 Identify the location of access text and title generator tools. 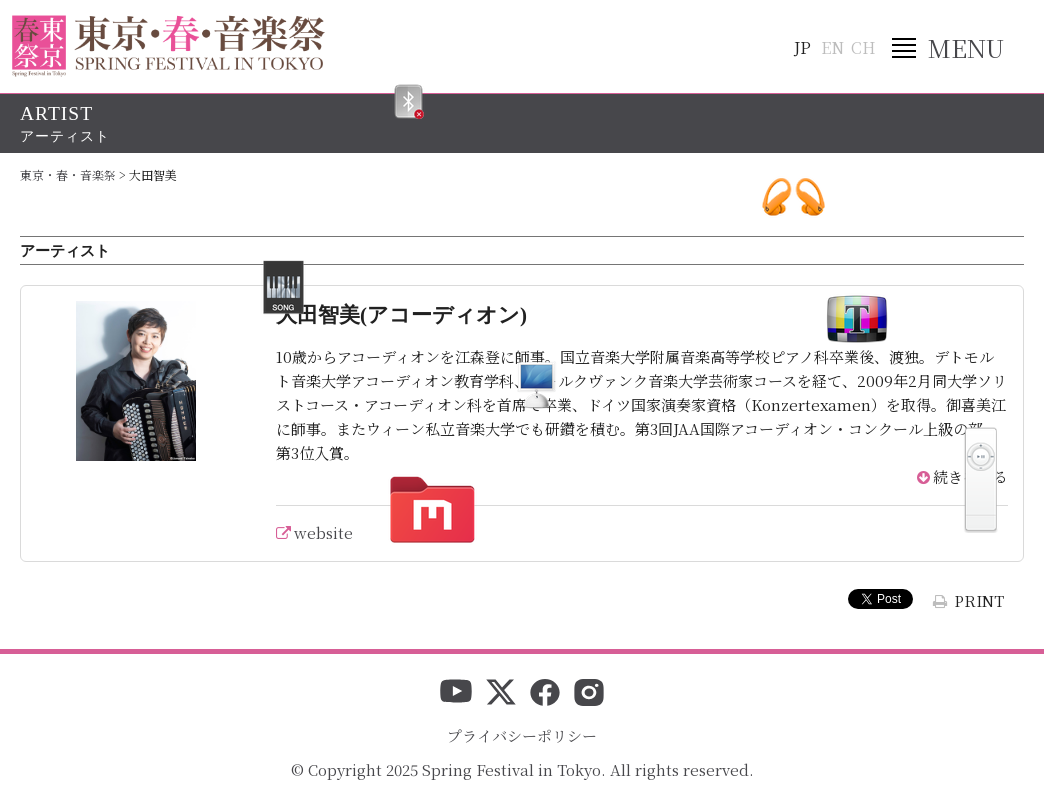
(857, 322).